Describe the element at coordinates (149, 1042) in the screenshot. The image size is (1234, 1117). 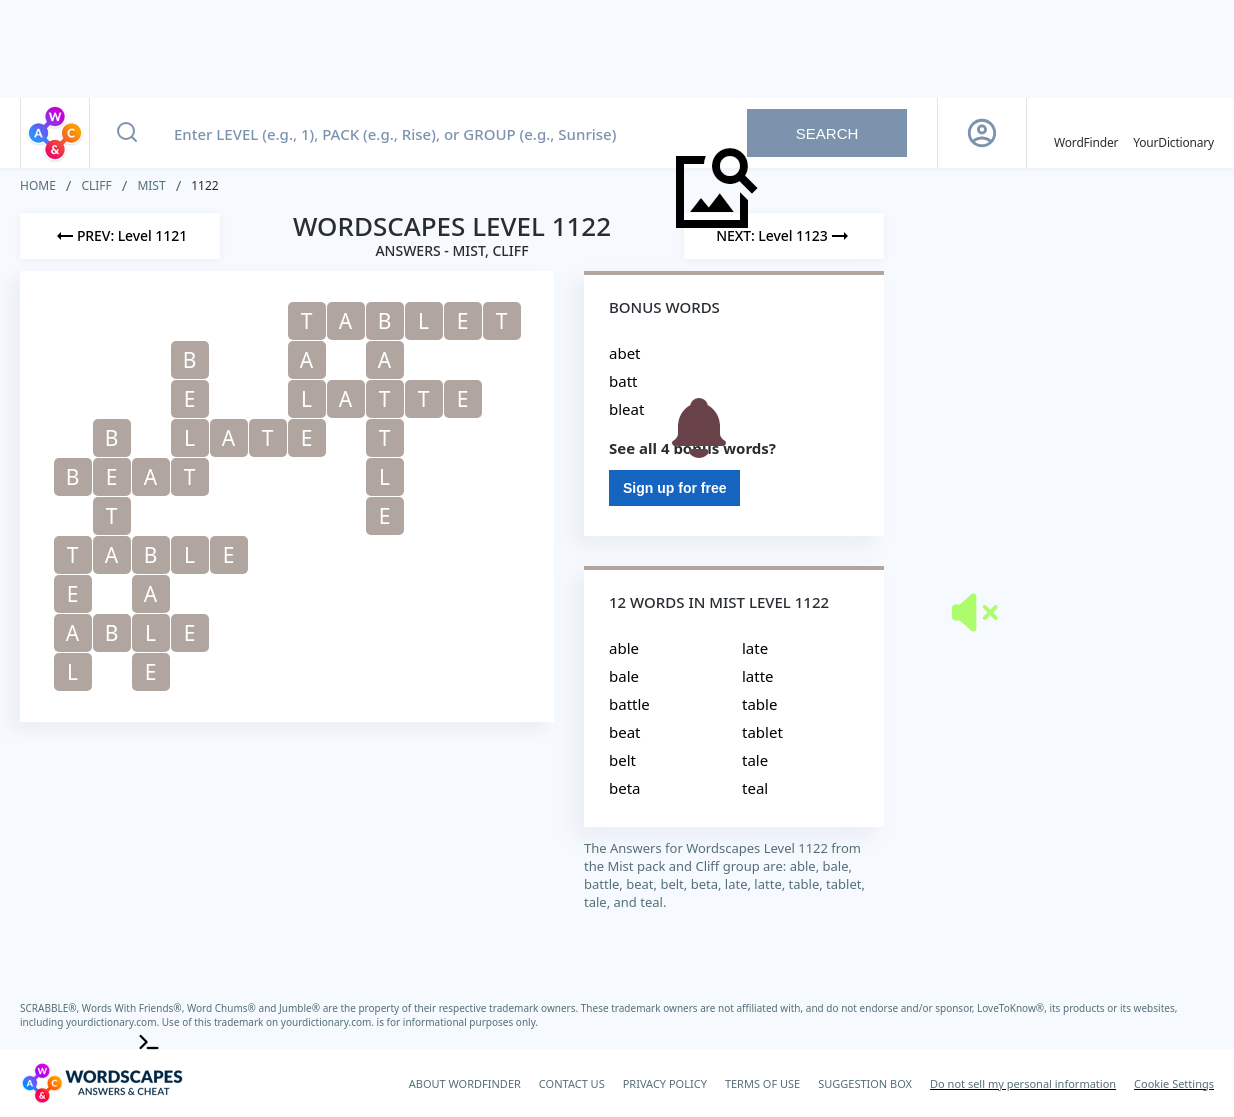
I see `open the command line terminal` at that location.